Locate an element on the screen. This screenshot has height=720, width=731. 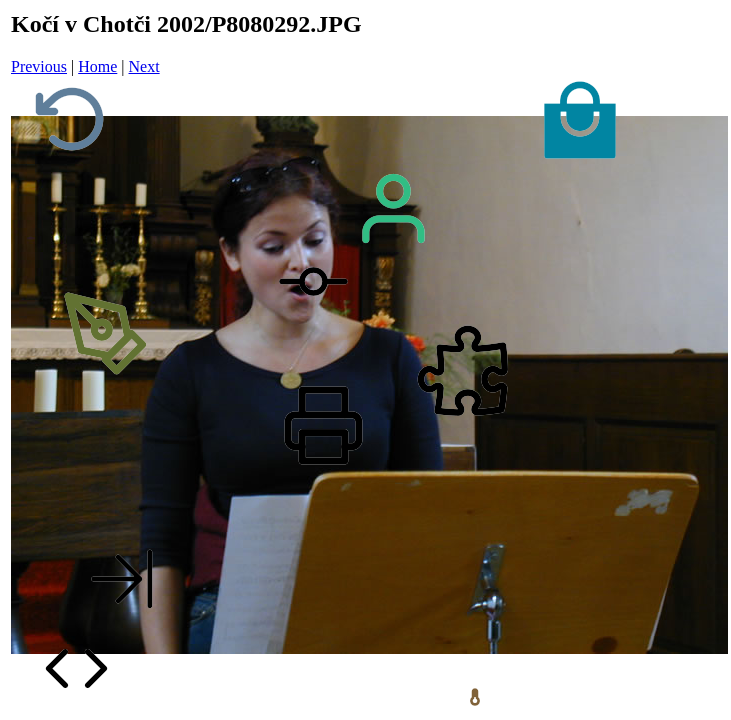
print the current document is located at coordinates (323, 425).